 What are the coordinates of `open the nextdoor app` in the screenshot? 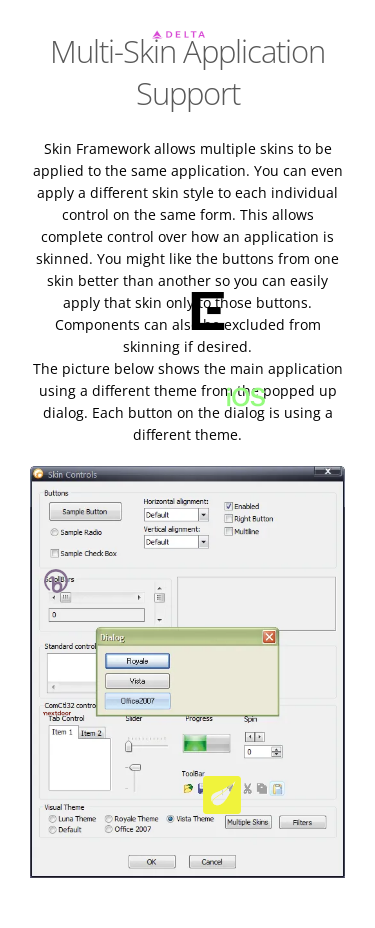 It's located at (57, 713).